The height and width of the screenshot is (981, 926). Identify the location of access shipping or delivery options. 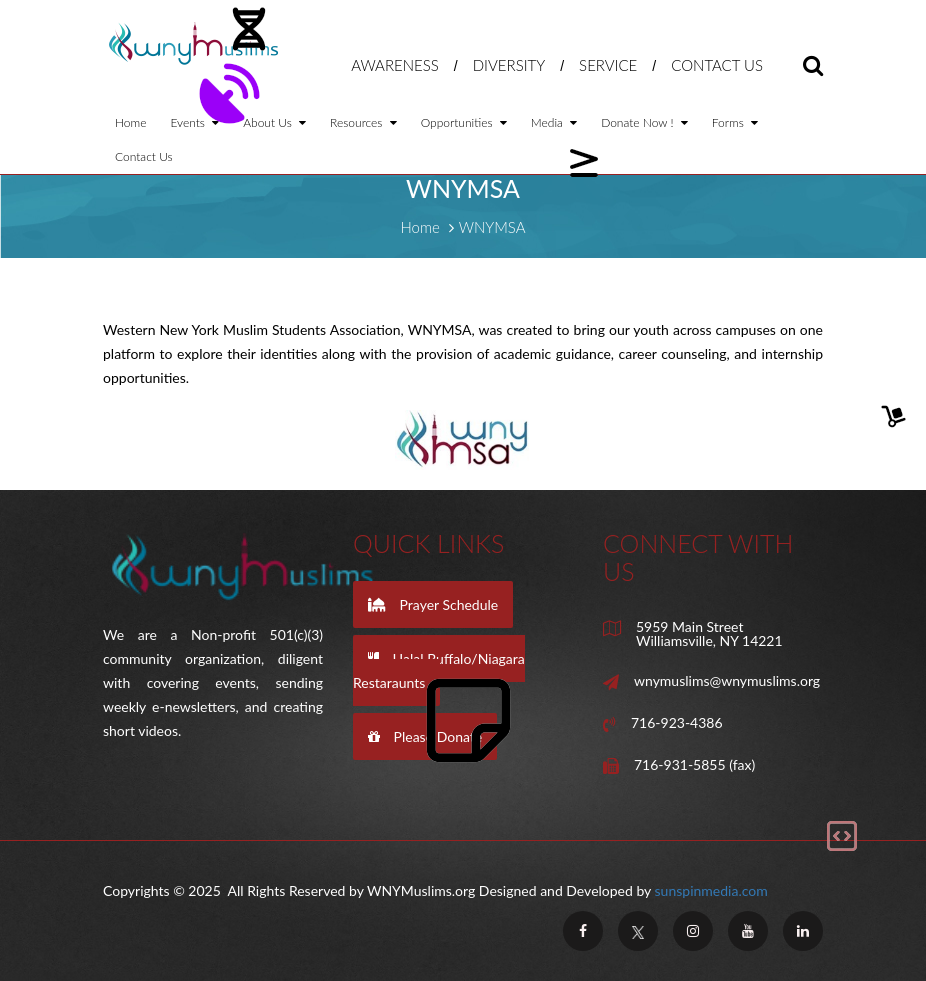
(893, 416).